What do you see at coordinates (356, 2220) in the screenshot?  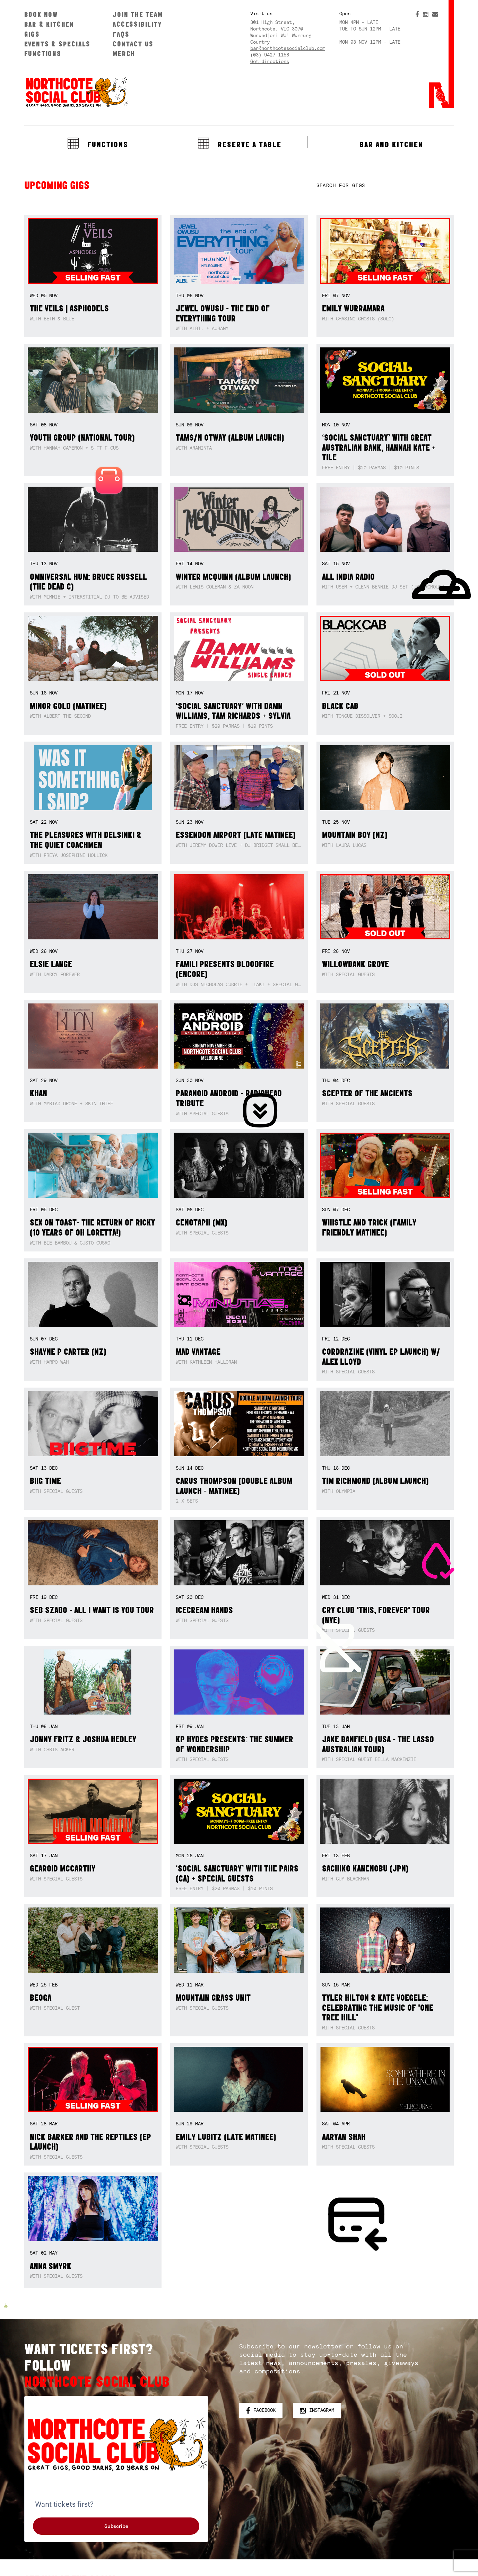 I see `request a refund to your card` at bounding box center [356, 2220].